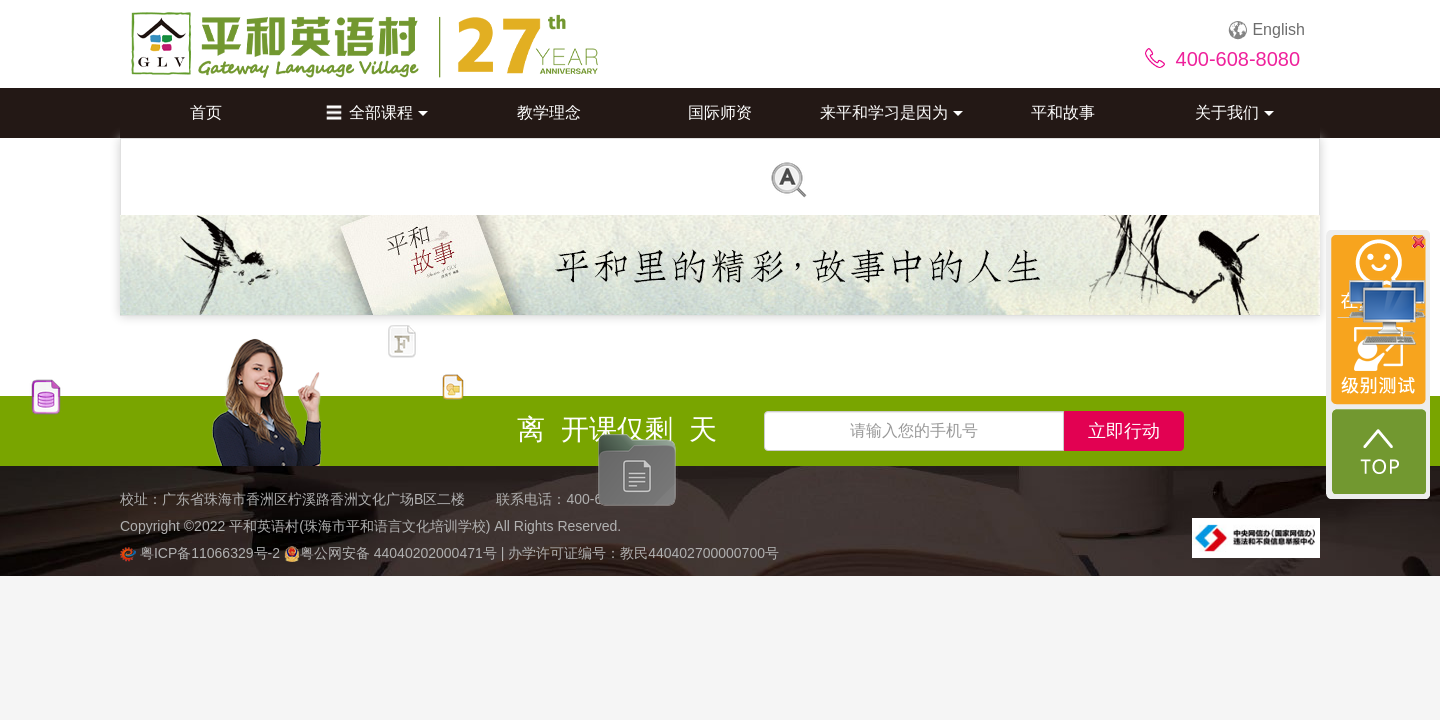  I want to click on open a database file, so click(46, 397).